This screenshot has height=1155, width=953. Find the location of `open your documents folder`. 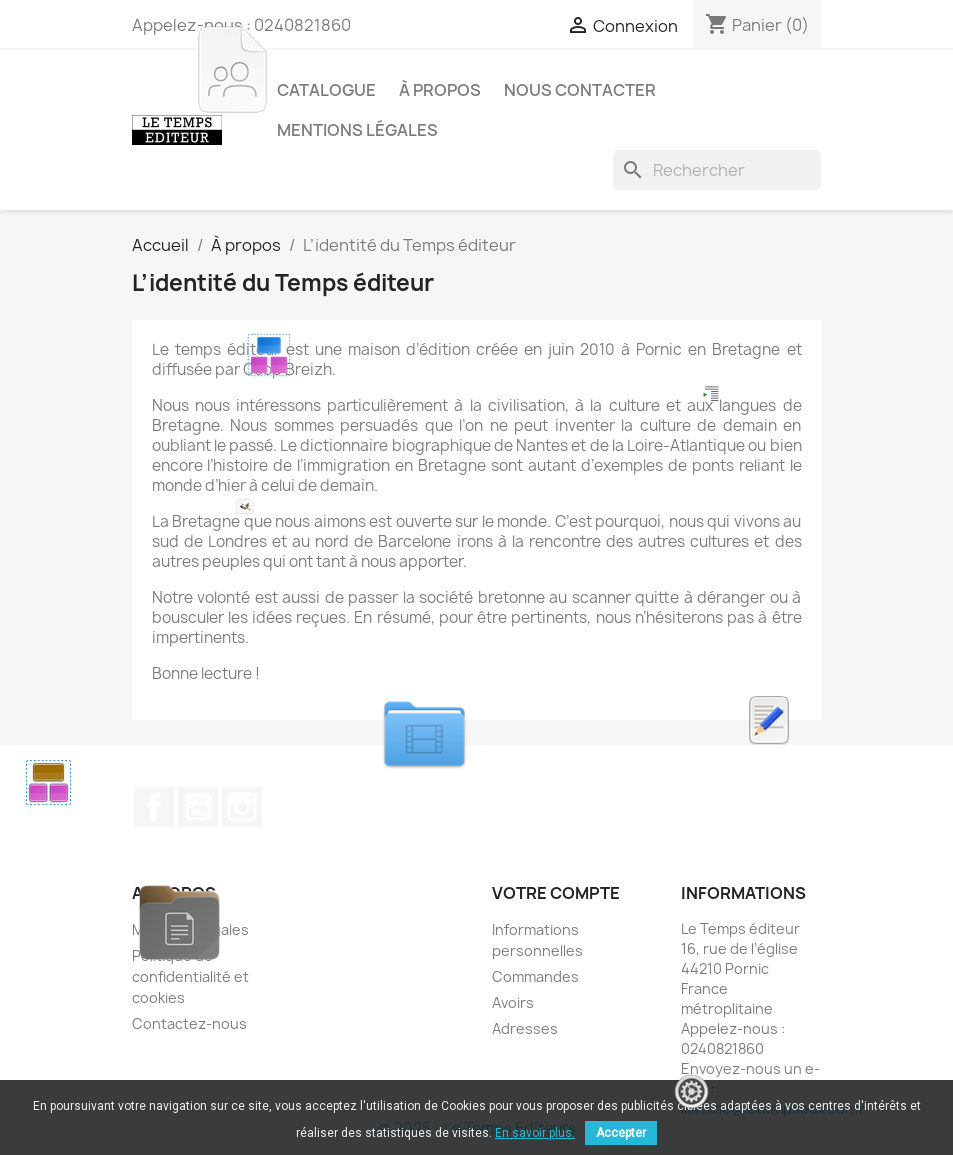

open your documents folder is located at coordinates (179, 922).